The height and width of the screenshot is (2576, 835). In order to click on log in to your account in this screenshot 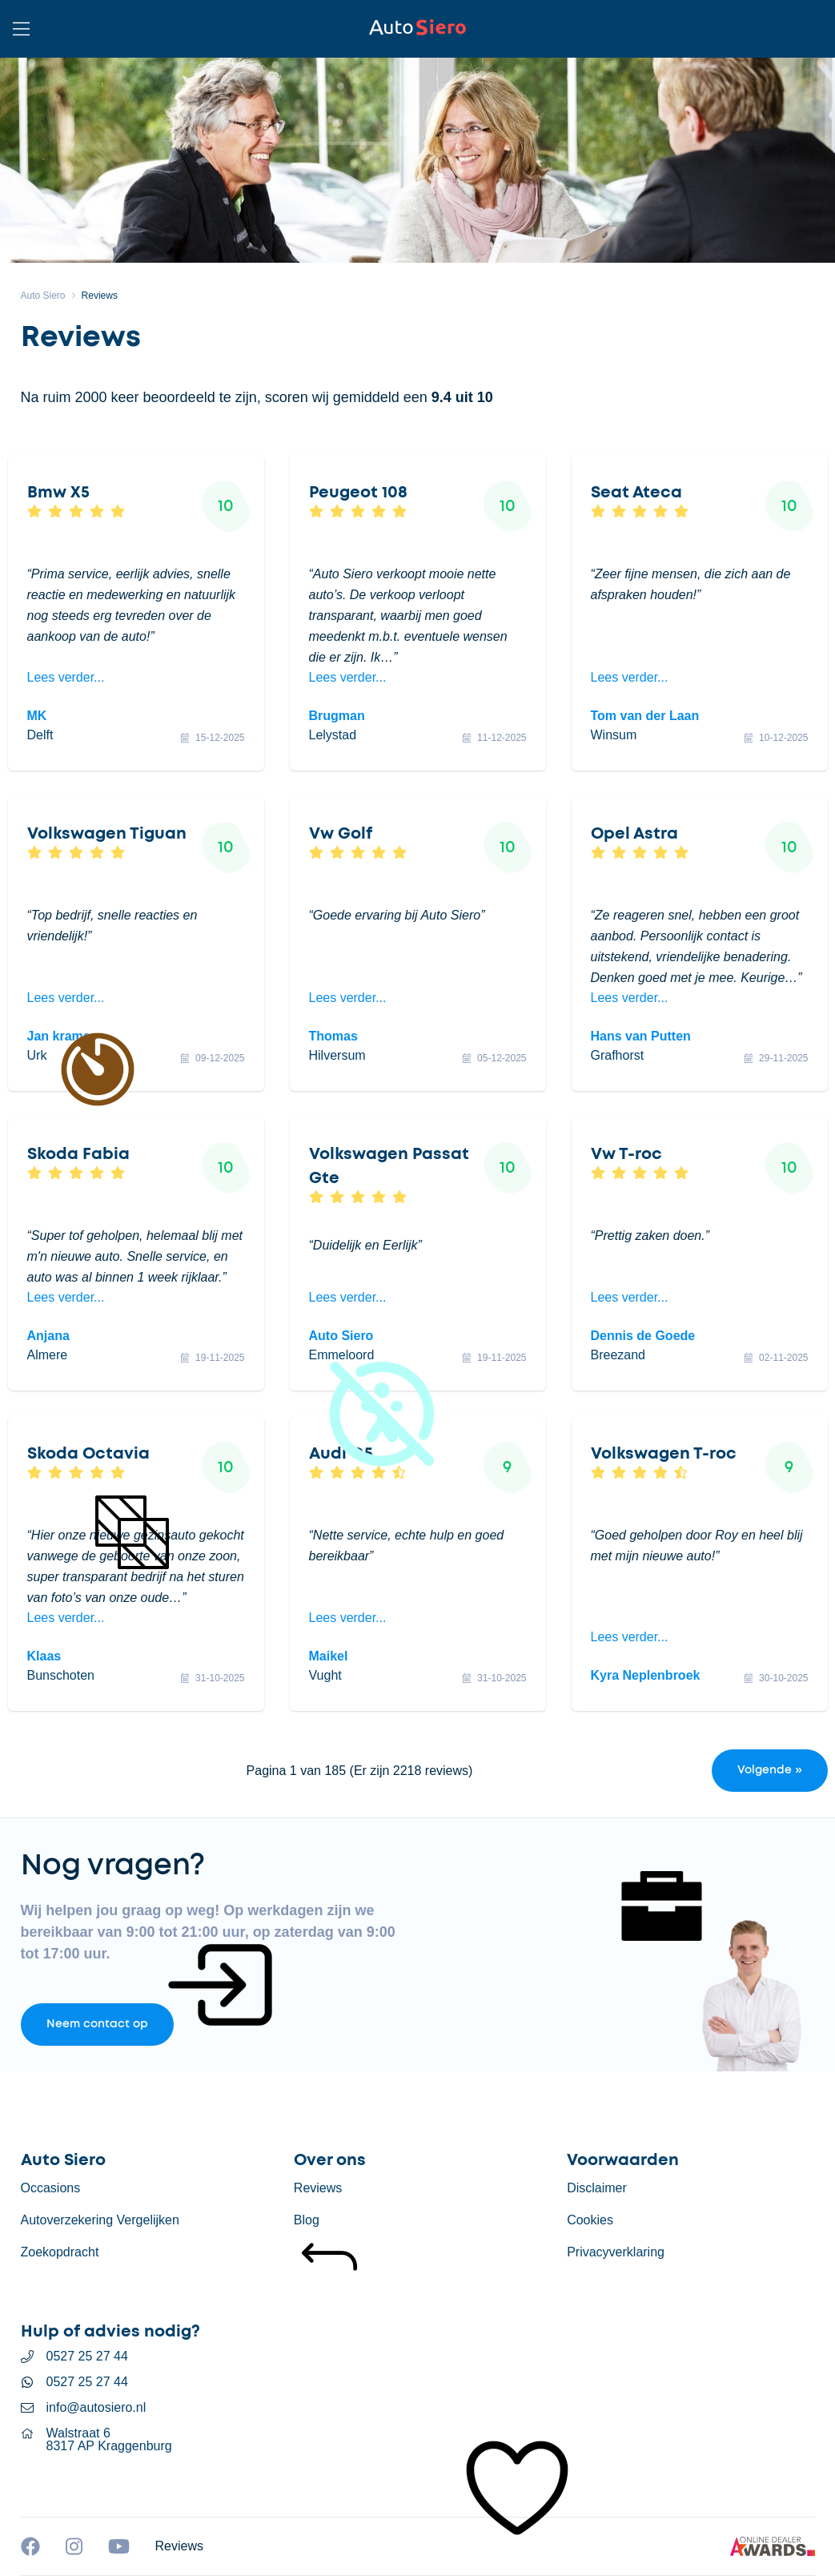, I will do `click(220, 1985)`.